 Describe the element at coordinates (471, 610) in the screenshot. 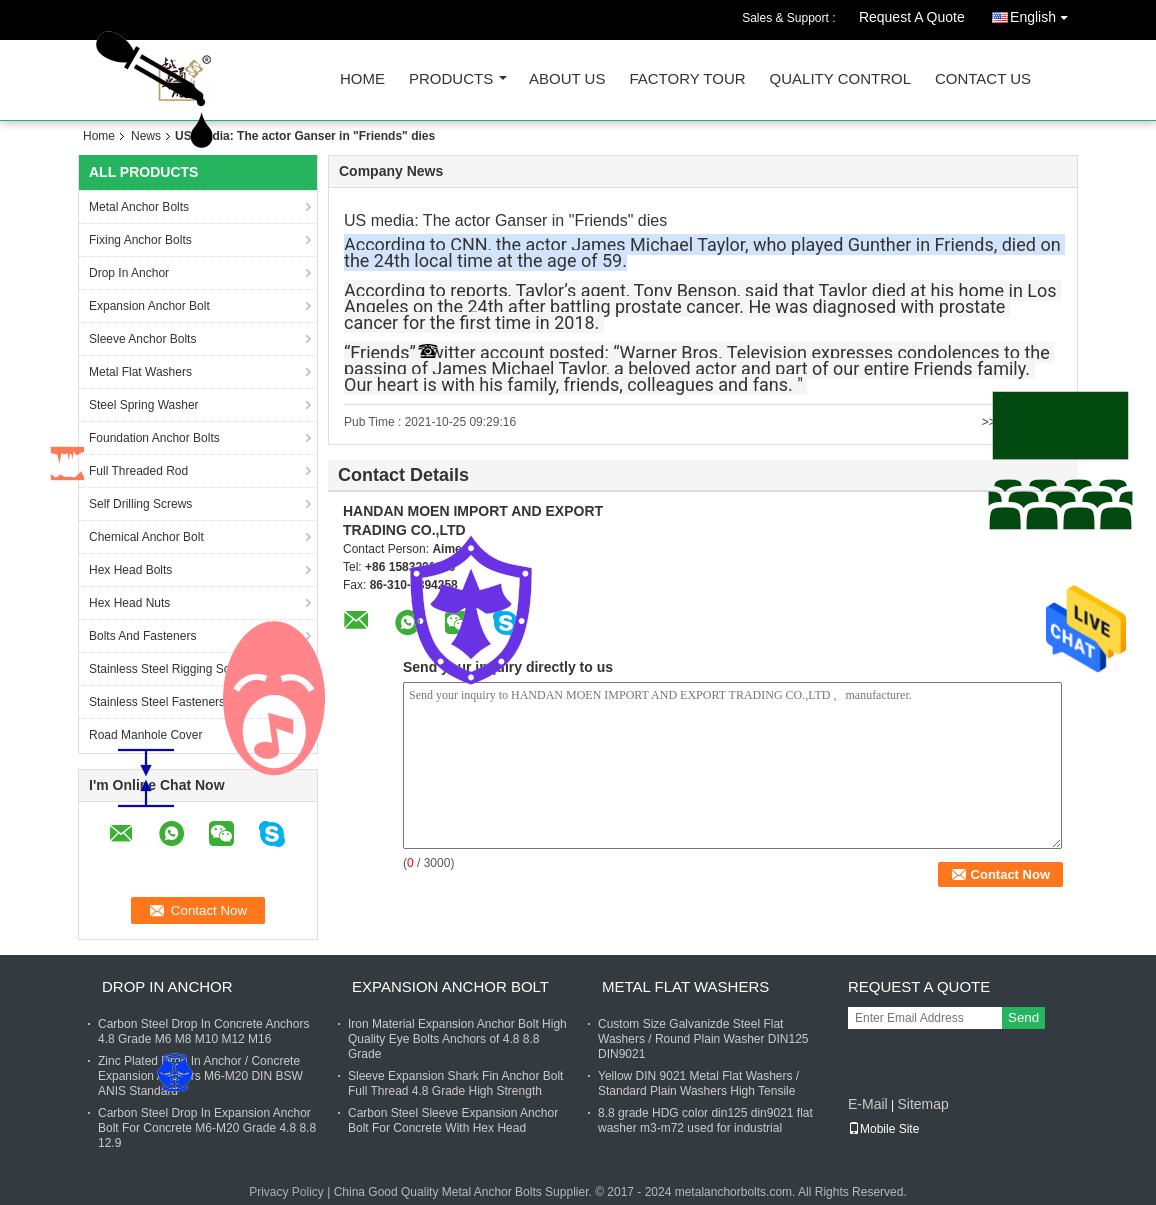

I see `activate defensive ability or shield spell` at that location.